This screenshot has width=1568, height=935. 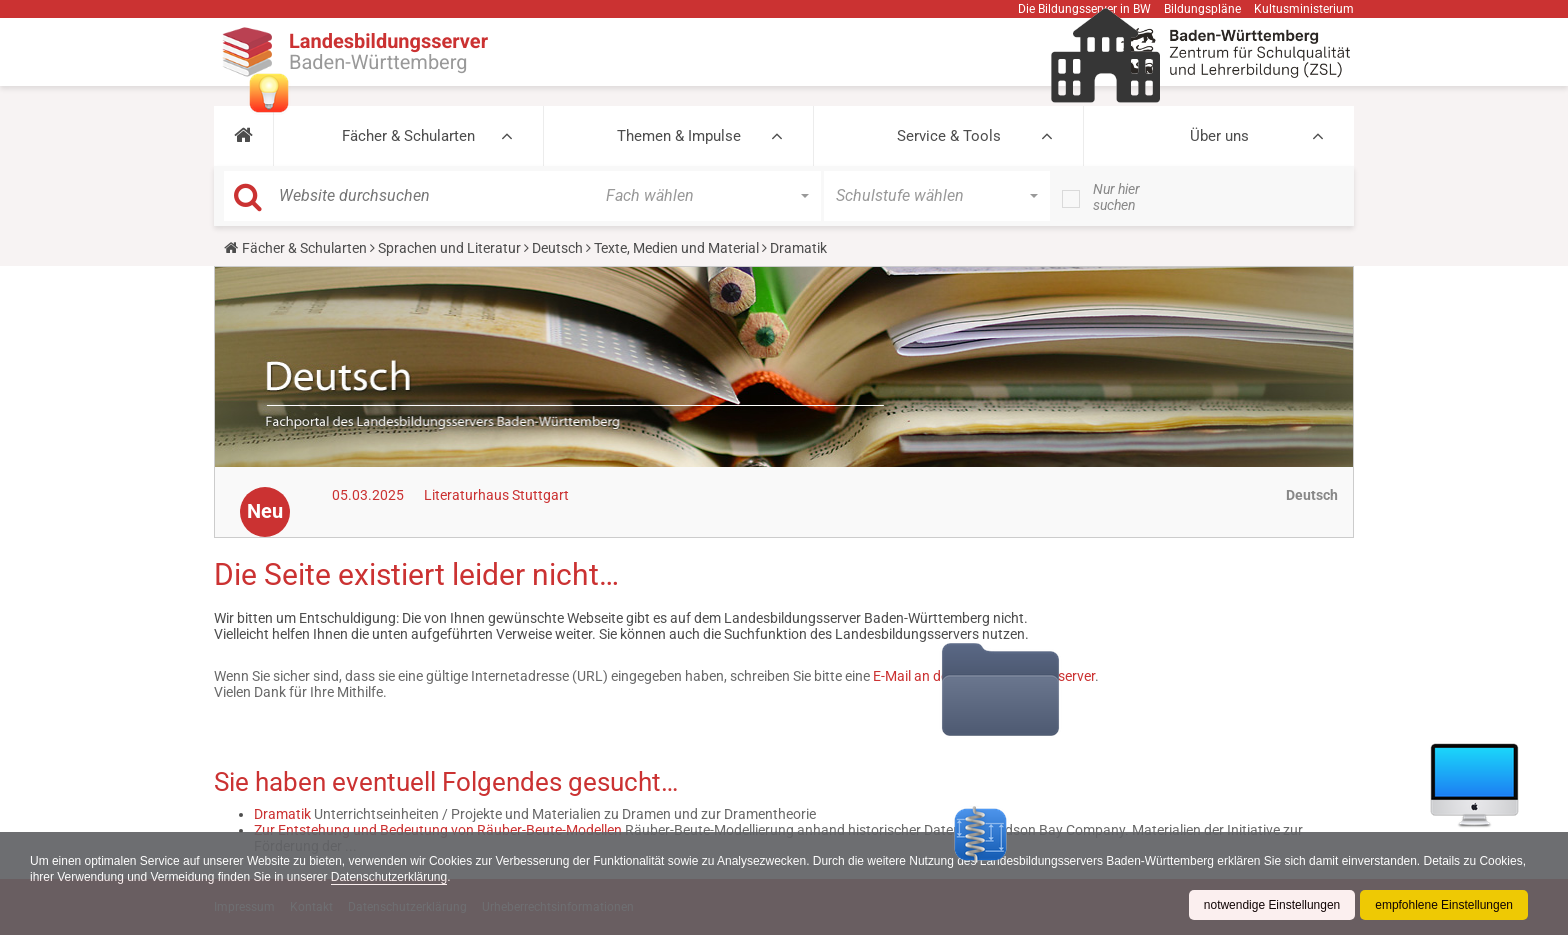 I want to click on access educational apps and resources, so click(x=1102, y=59).